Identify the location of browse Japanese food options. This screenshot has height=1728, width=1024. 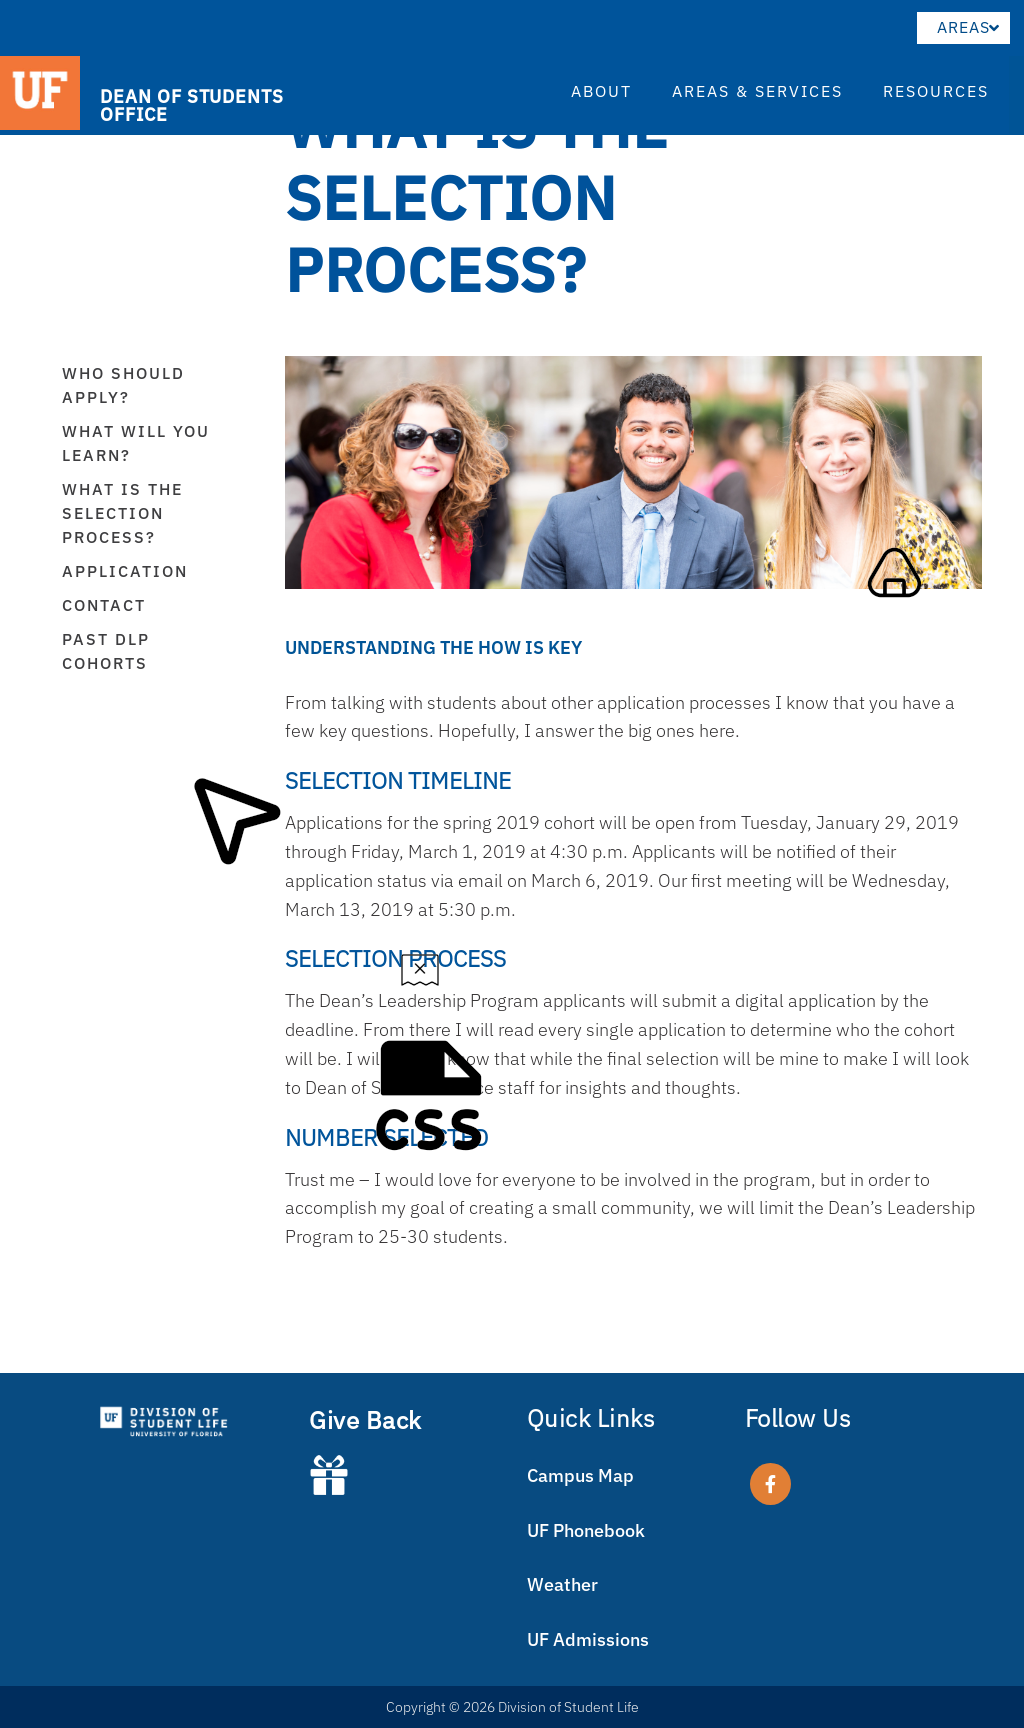
(894, 572).